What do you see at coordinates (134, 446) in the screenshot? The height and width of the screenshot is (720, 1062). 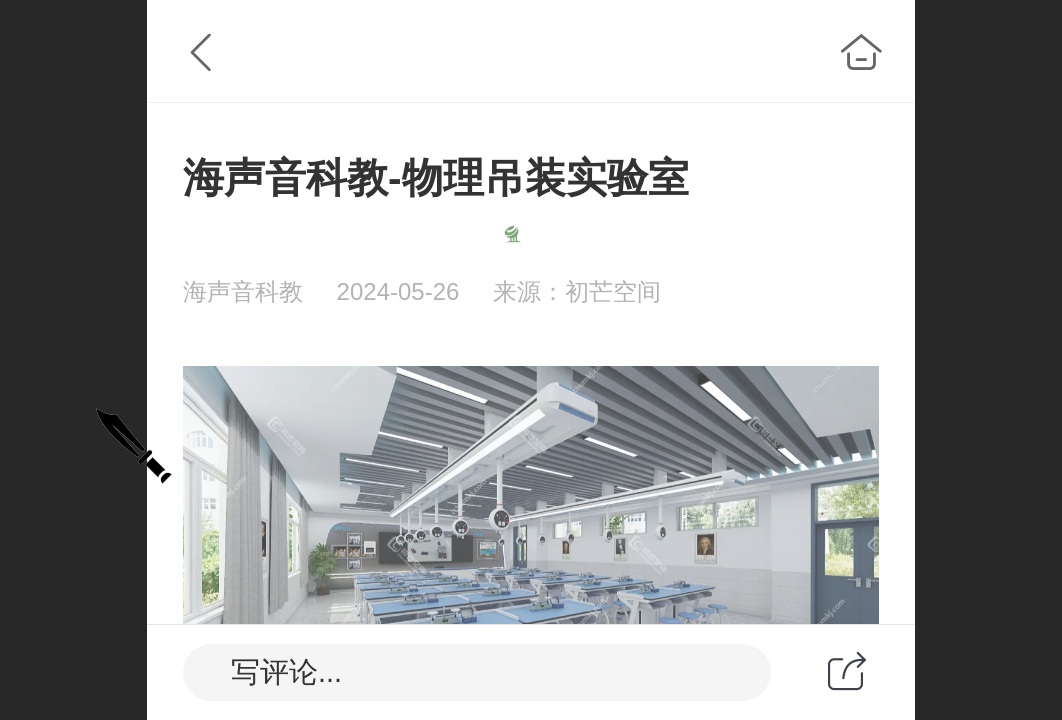 I see `equip a knife or melee weapon` at bounding box center [134, 446].